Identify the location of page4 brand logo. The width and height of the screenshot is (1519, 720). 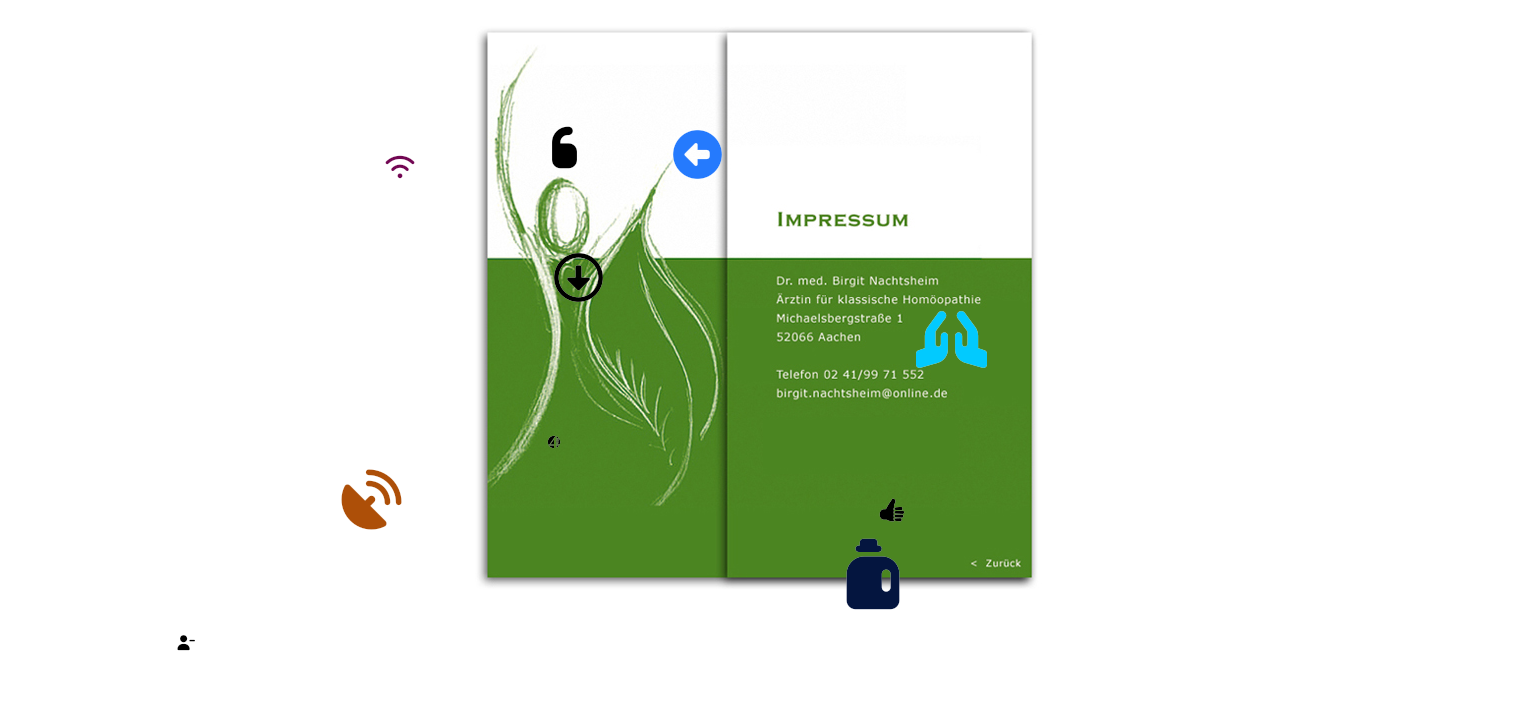
(554, 442).